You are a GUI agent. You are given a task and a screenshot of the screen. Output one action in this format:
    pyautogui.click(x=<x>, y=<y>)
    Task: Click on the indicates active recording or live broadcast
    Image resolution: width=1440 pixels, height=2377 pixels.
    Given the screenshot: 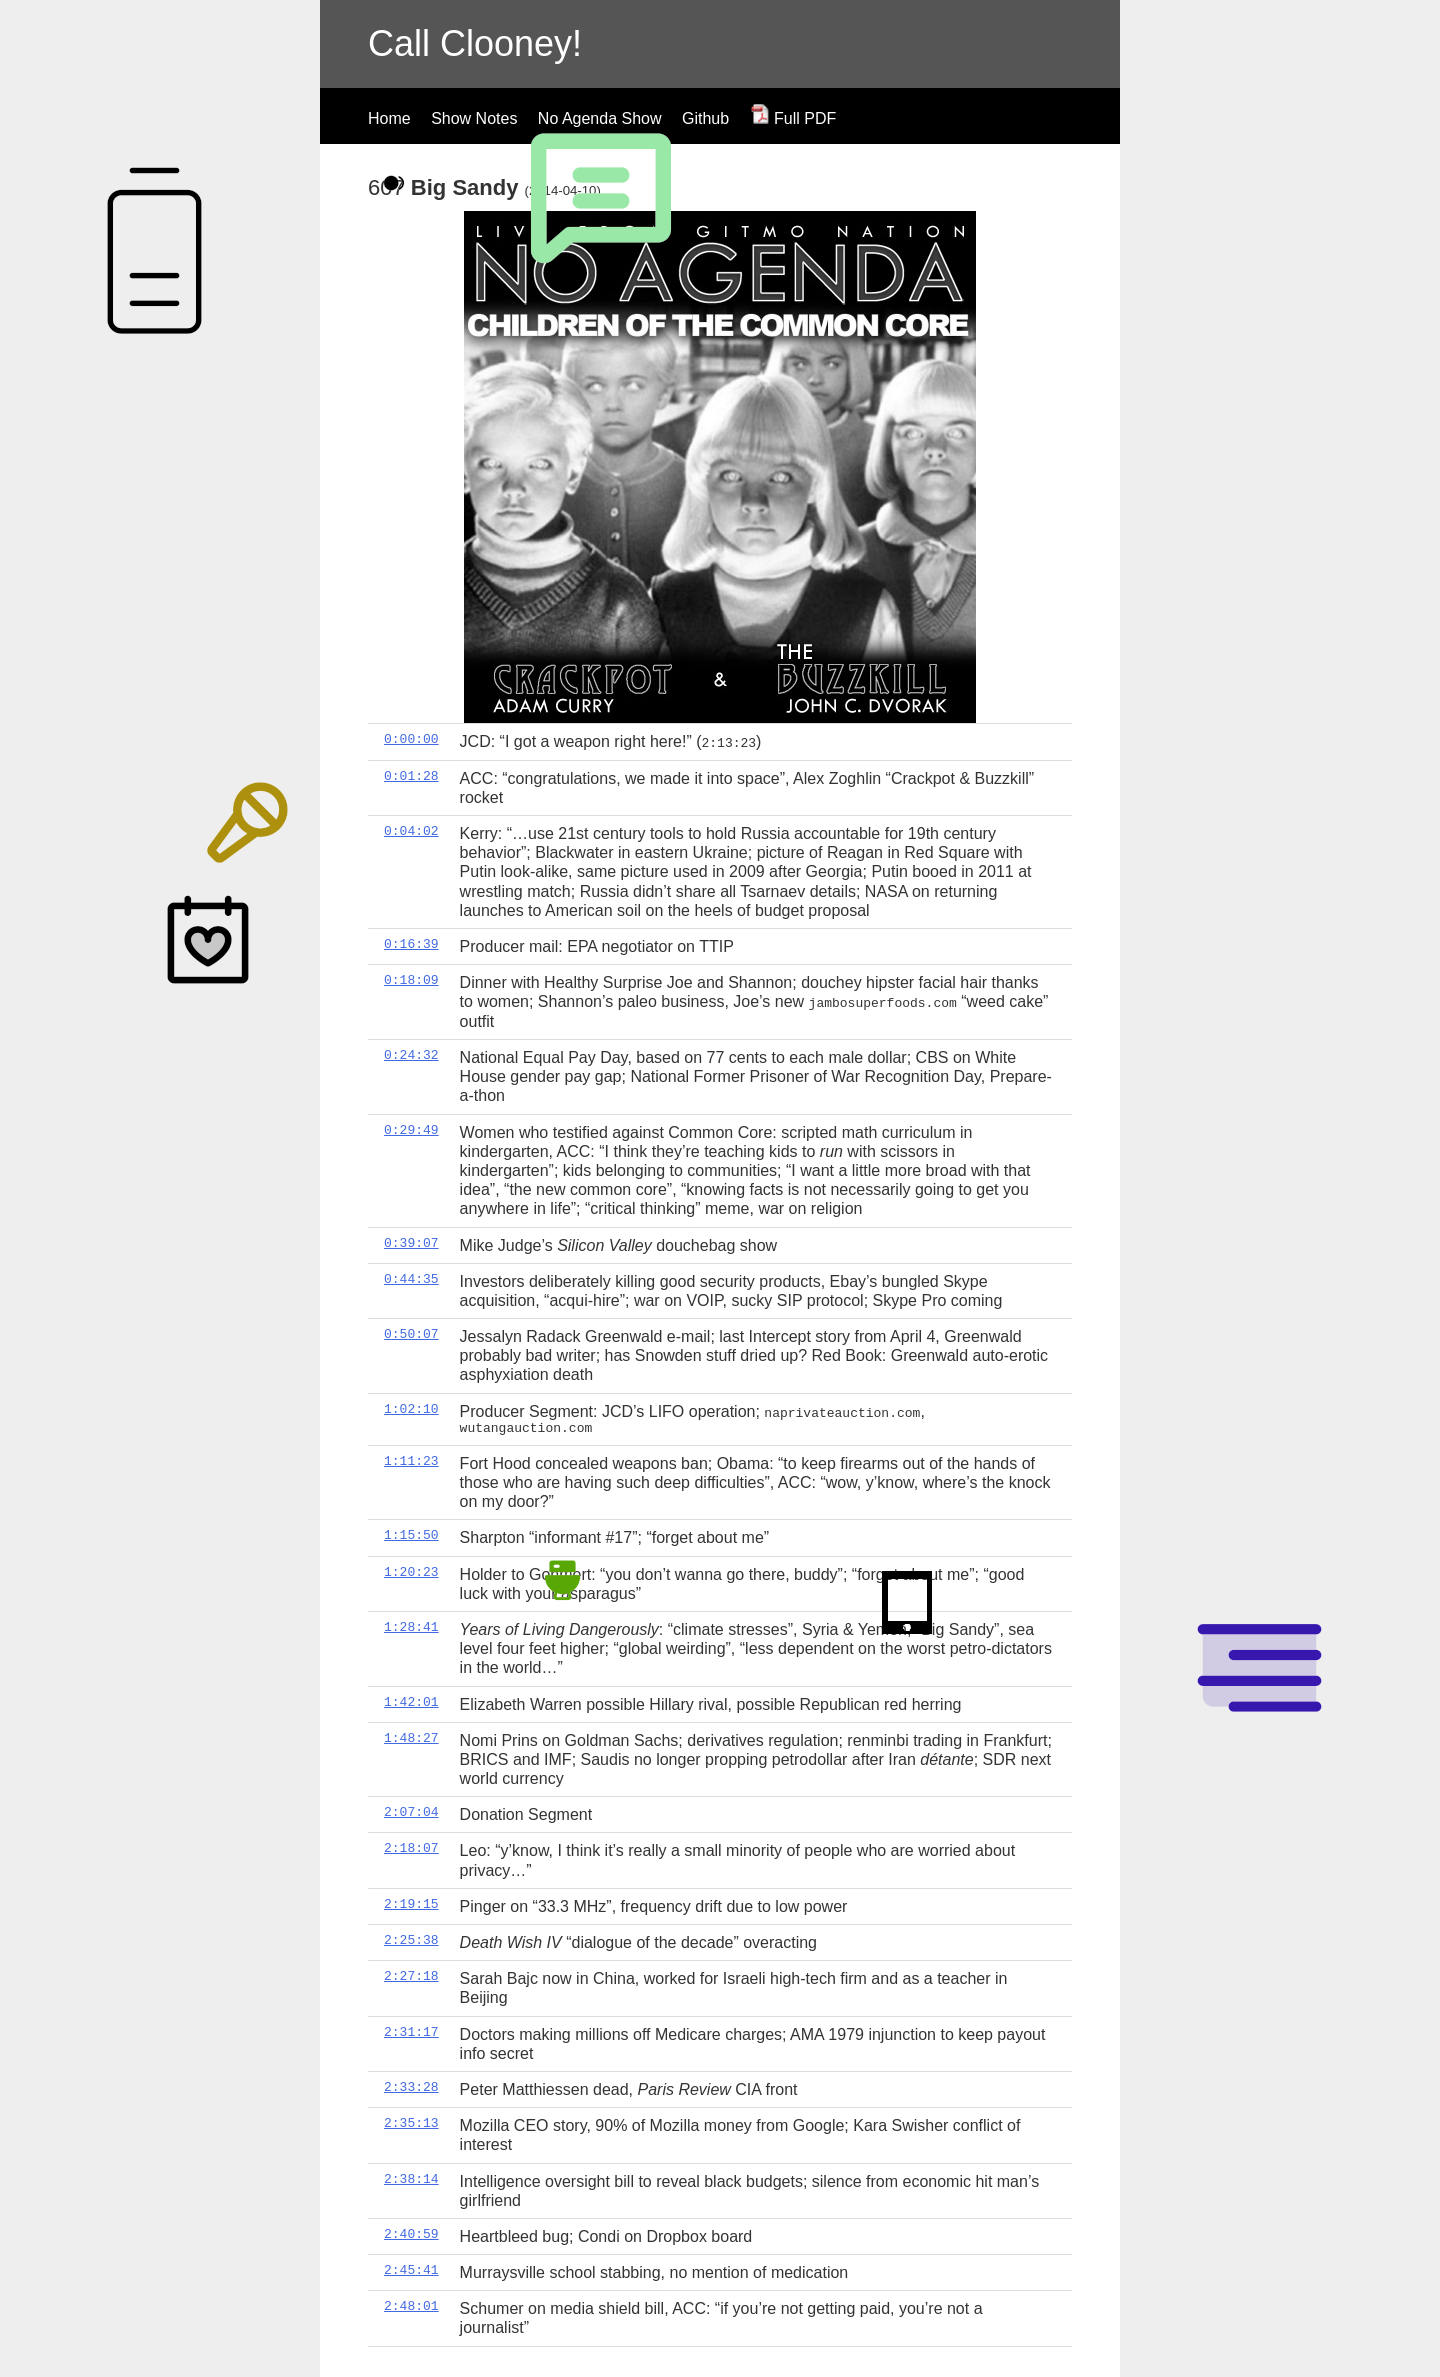 What is the action you would take?
    pyautogui.click(x=394, y=183)
    